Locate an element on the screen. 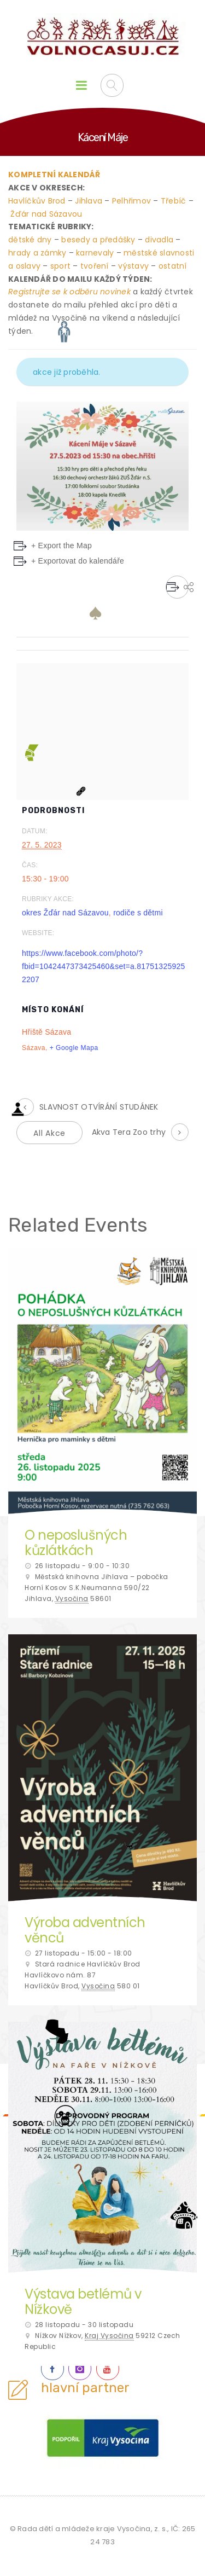 This screenshot has height=2576, width=205. spades suit symbol in a card game is located at coordinates (95, 613).